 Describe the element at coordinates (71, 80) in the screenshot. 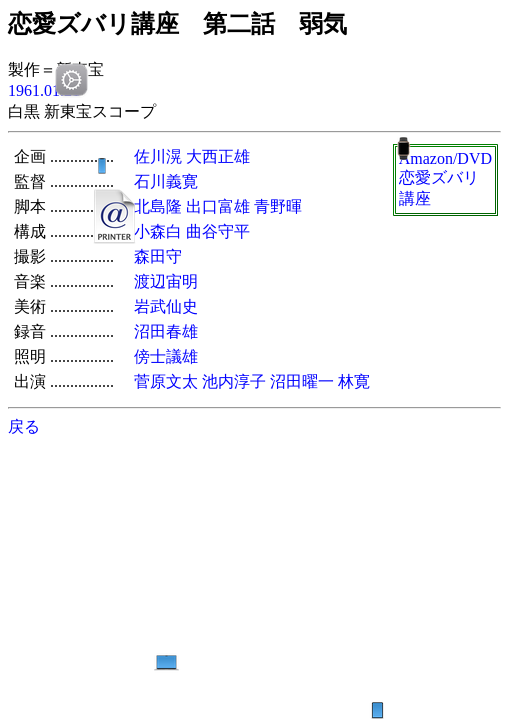

I see `open system preferences` at that location.